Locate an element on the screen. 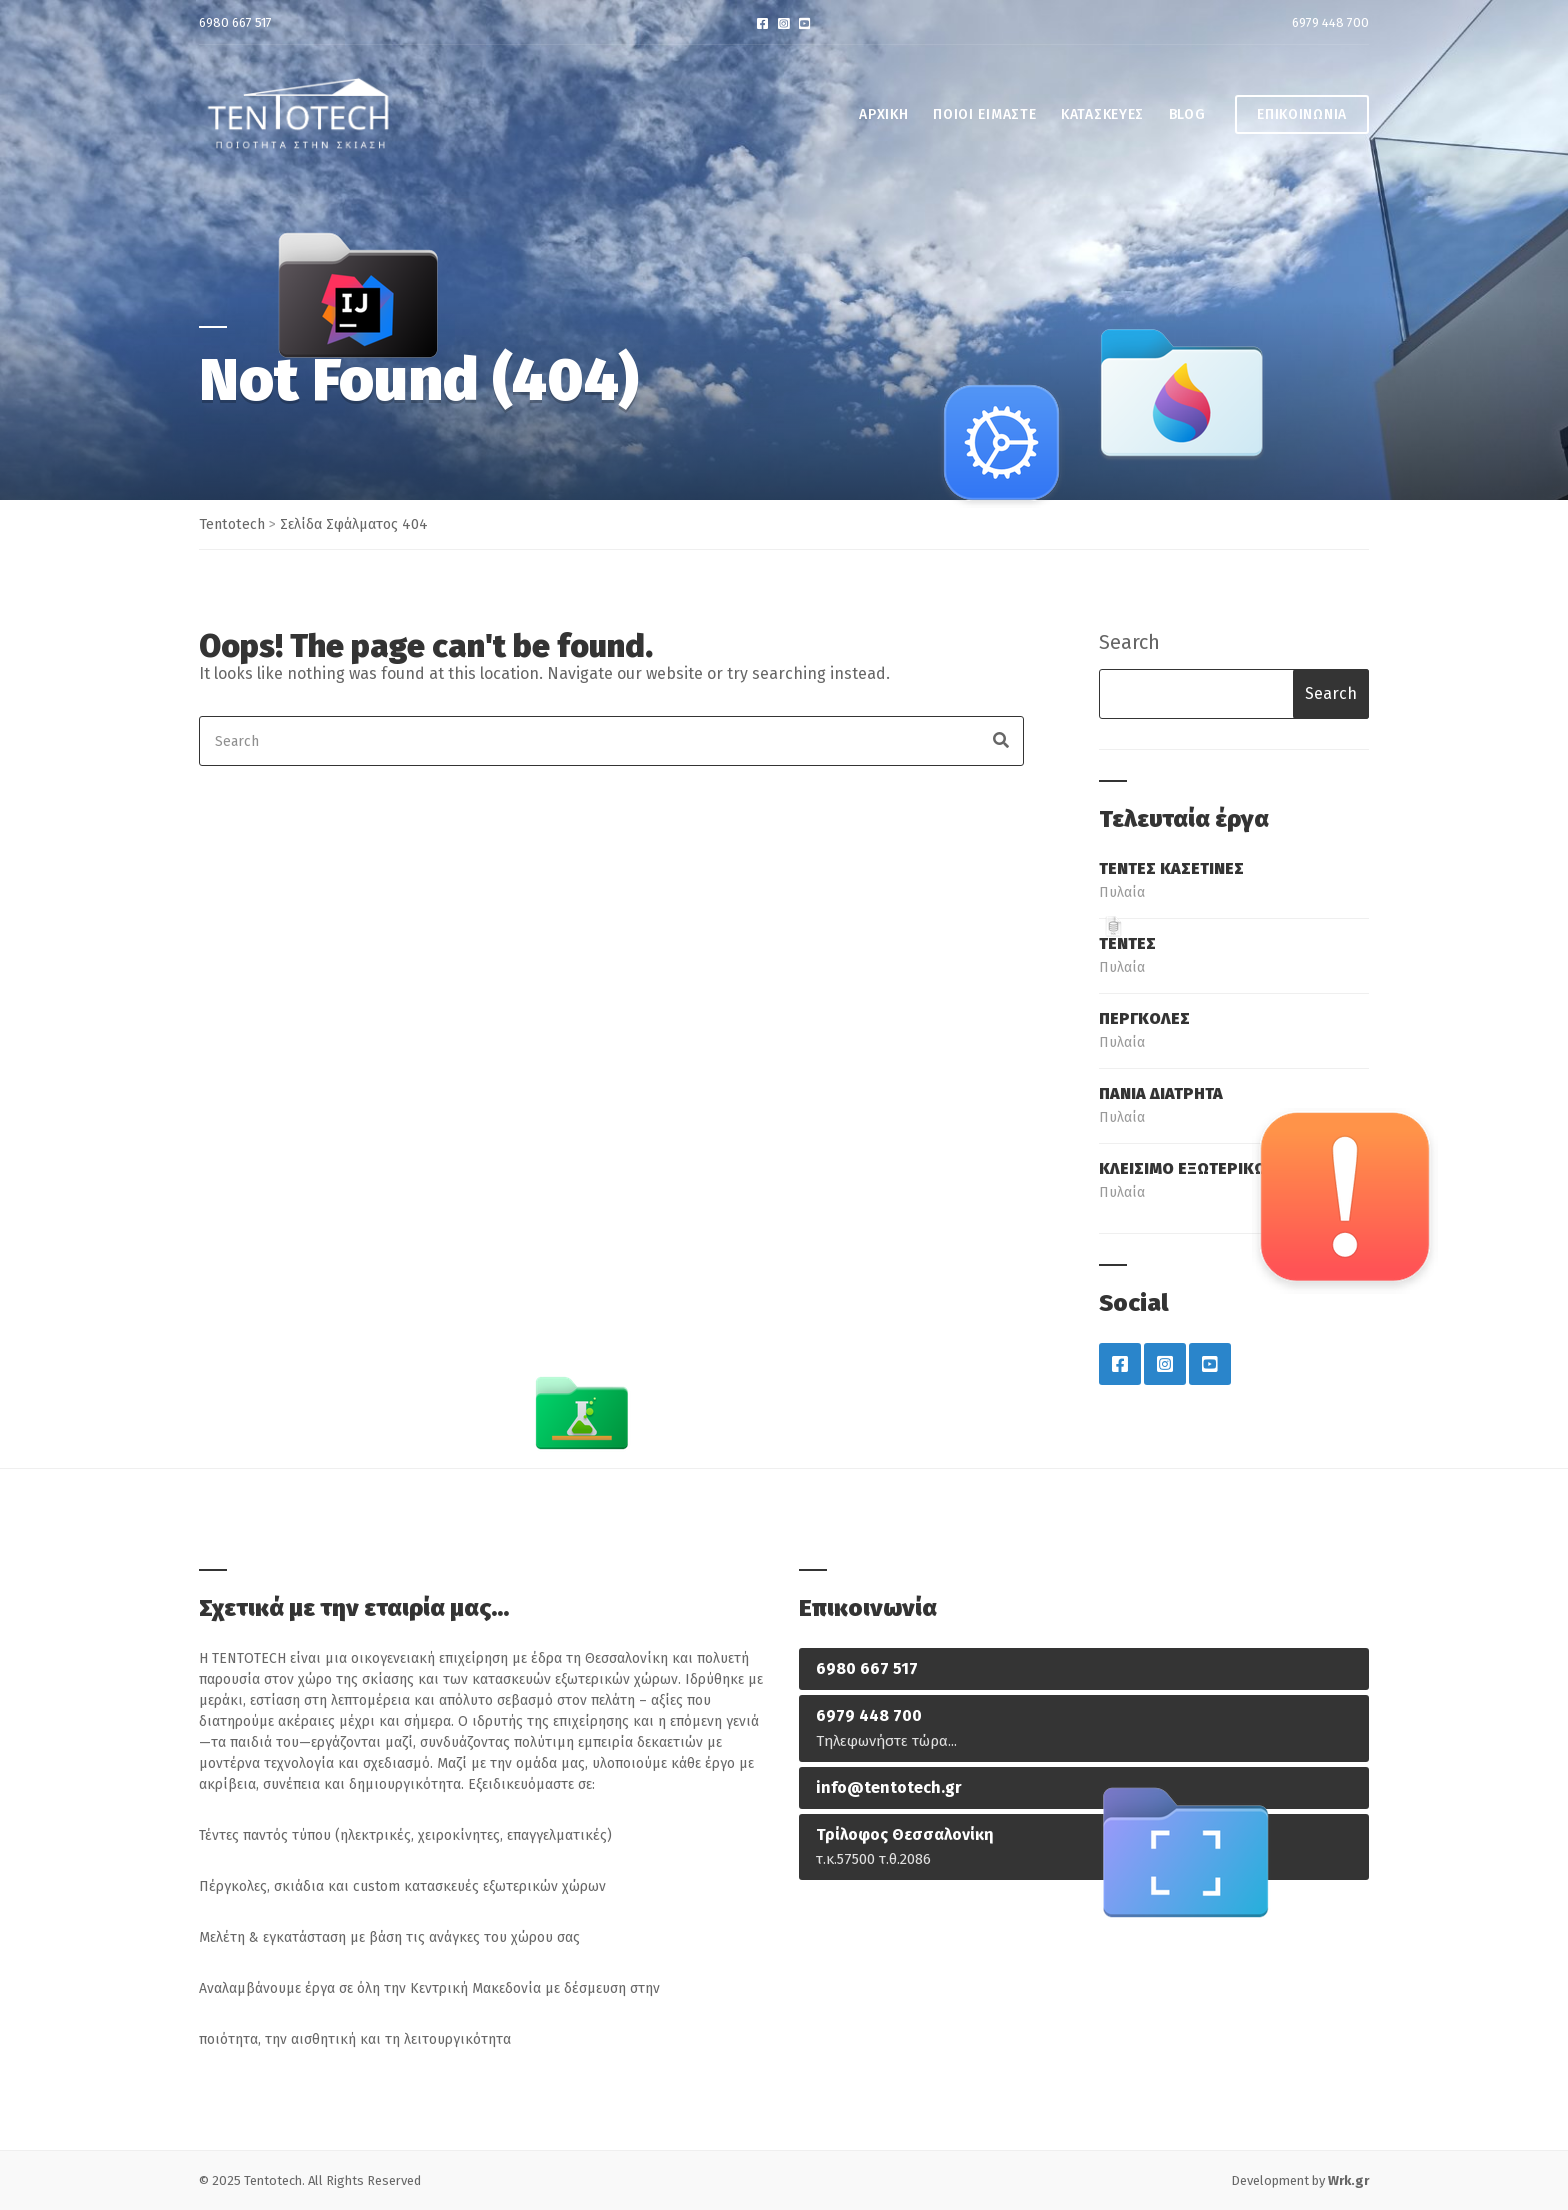 This screenshot has width=1568, height=2210. access system preferences or settings is located at coordinates (1001, 444).